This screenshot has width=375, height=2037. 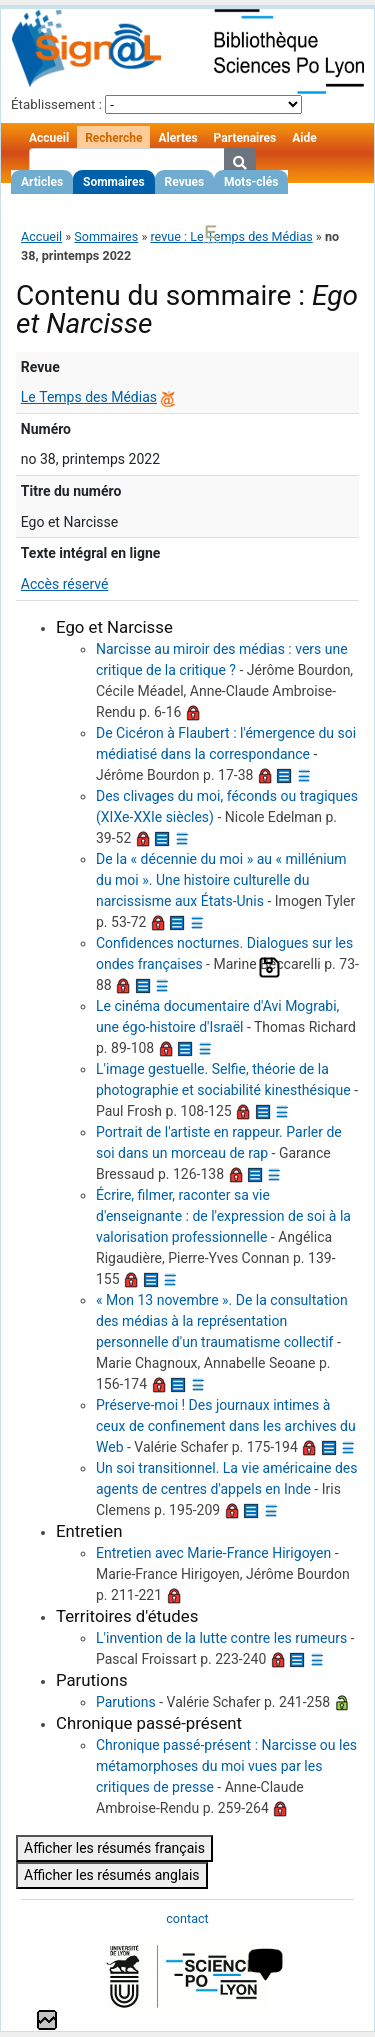 I want to click on open chat or messaging, so click(x=265, y=1964).